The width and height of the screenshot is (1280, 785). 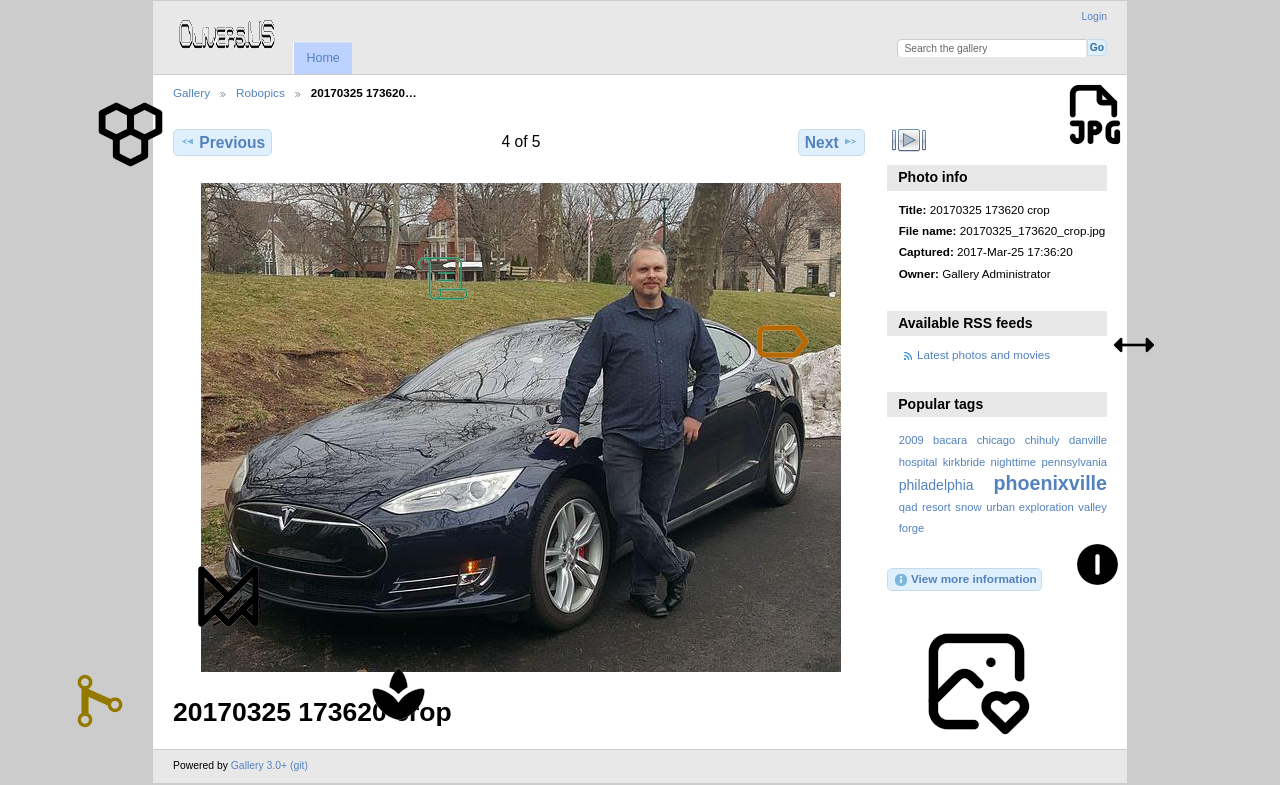 I want to click on view document or manuscript, so click(x=444, y=278).